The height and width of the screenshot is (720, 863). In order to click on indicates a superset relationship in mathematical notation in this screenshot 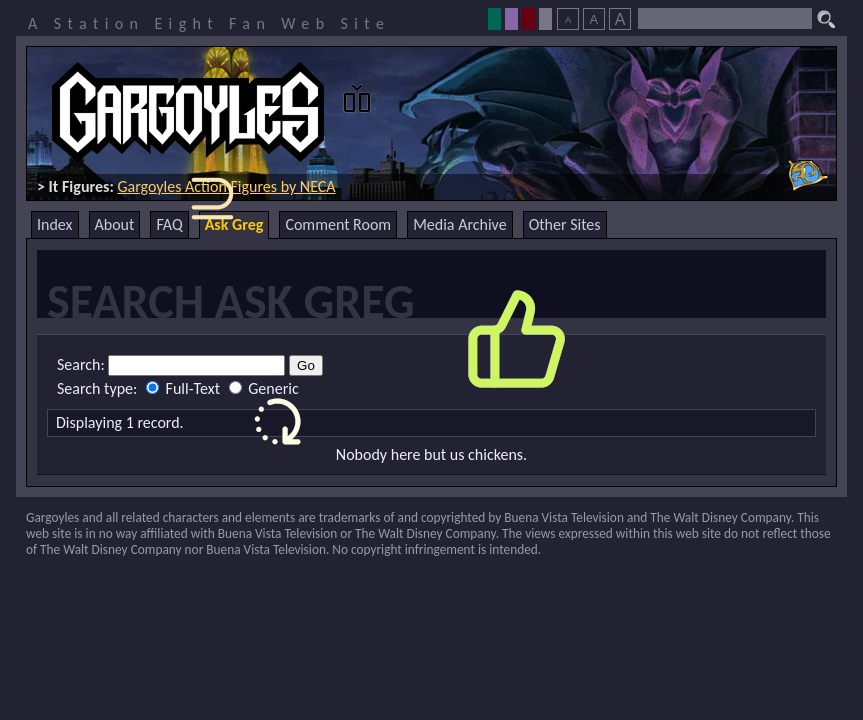, I will do `click(211, 199)`.